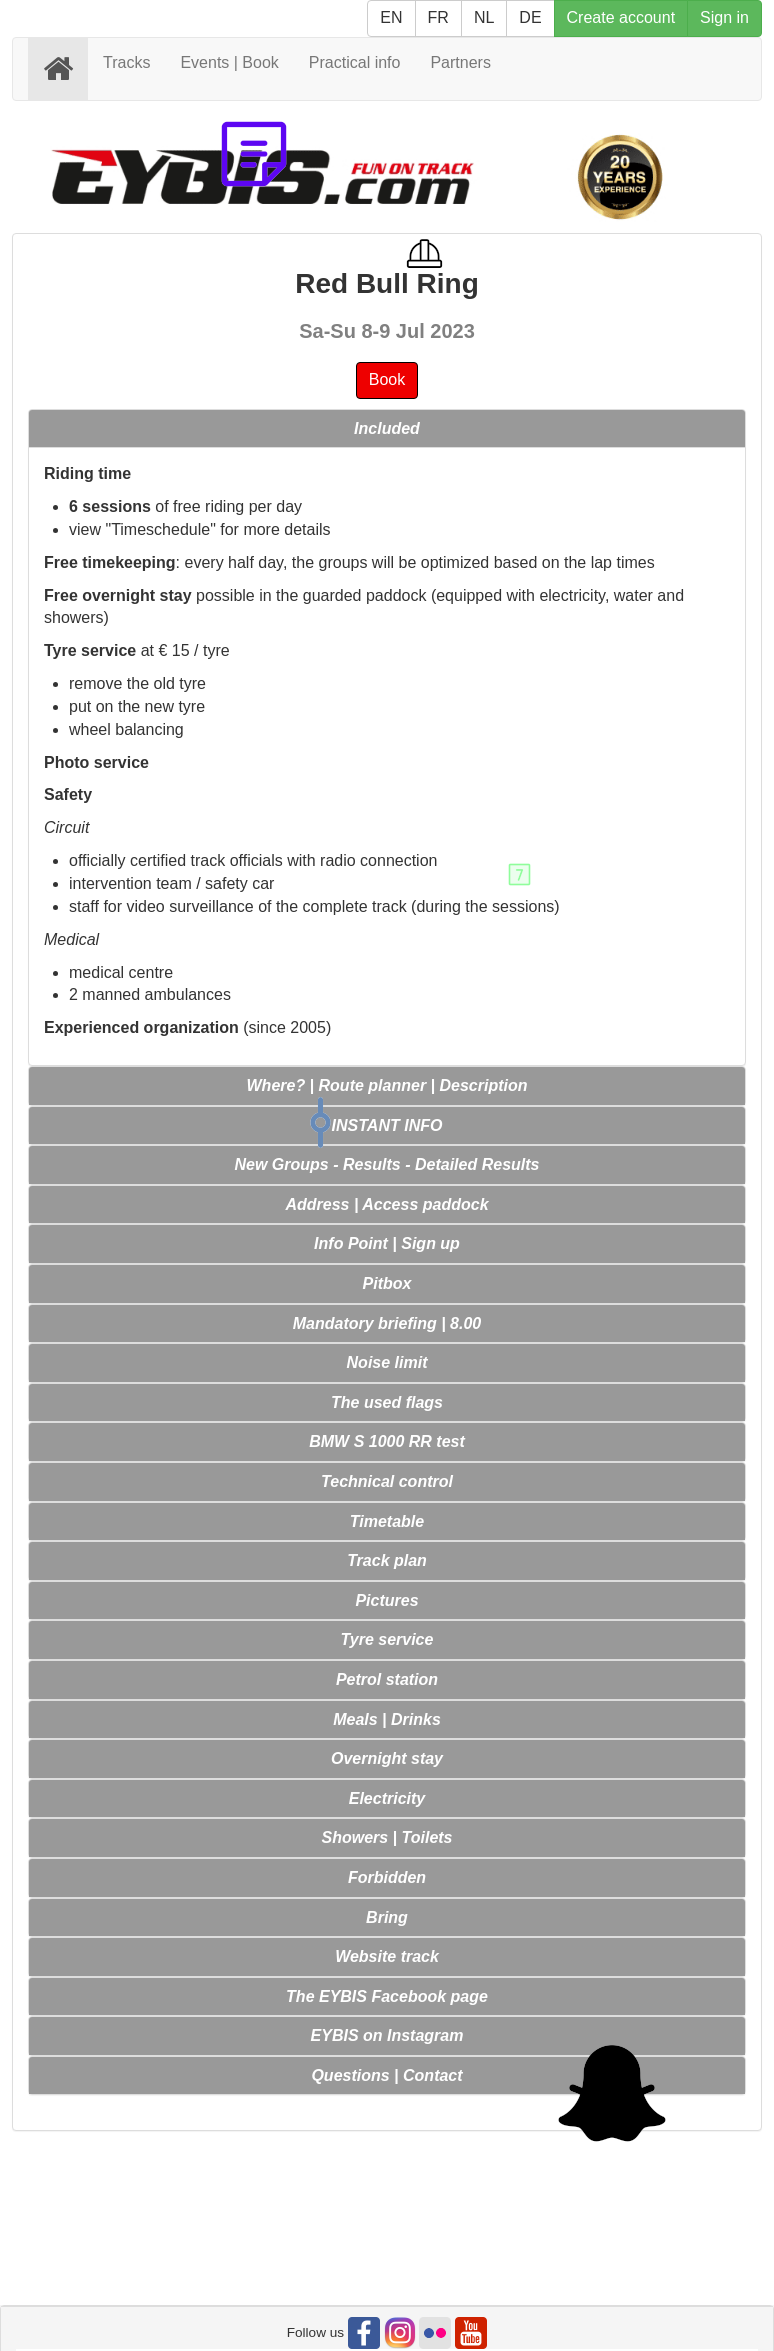 The width and height of the screenshot is (774, 2351). Describe the element at coordinates (254, 154) in the screenshot. I see `create a new note` at that location.